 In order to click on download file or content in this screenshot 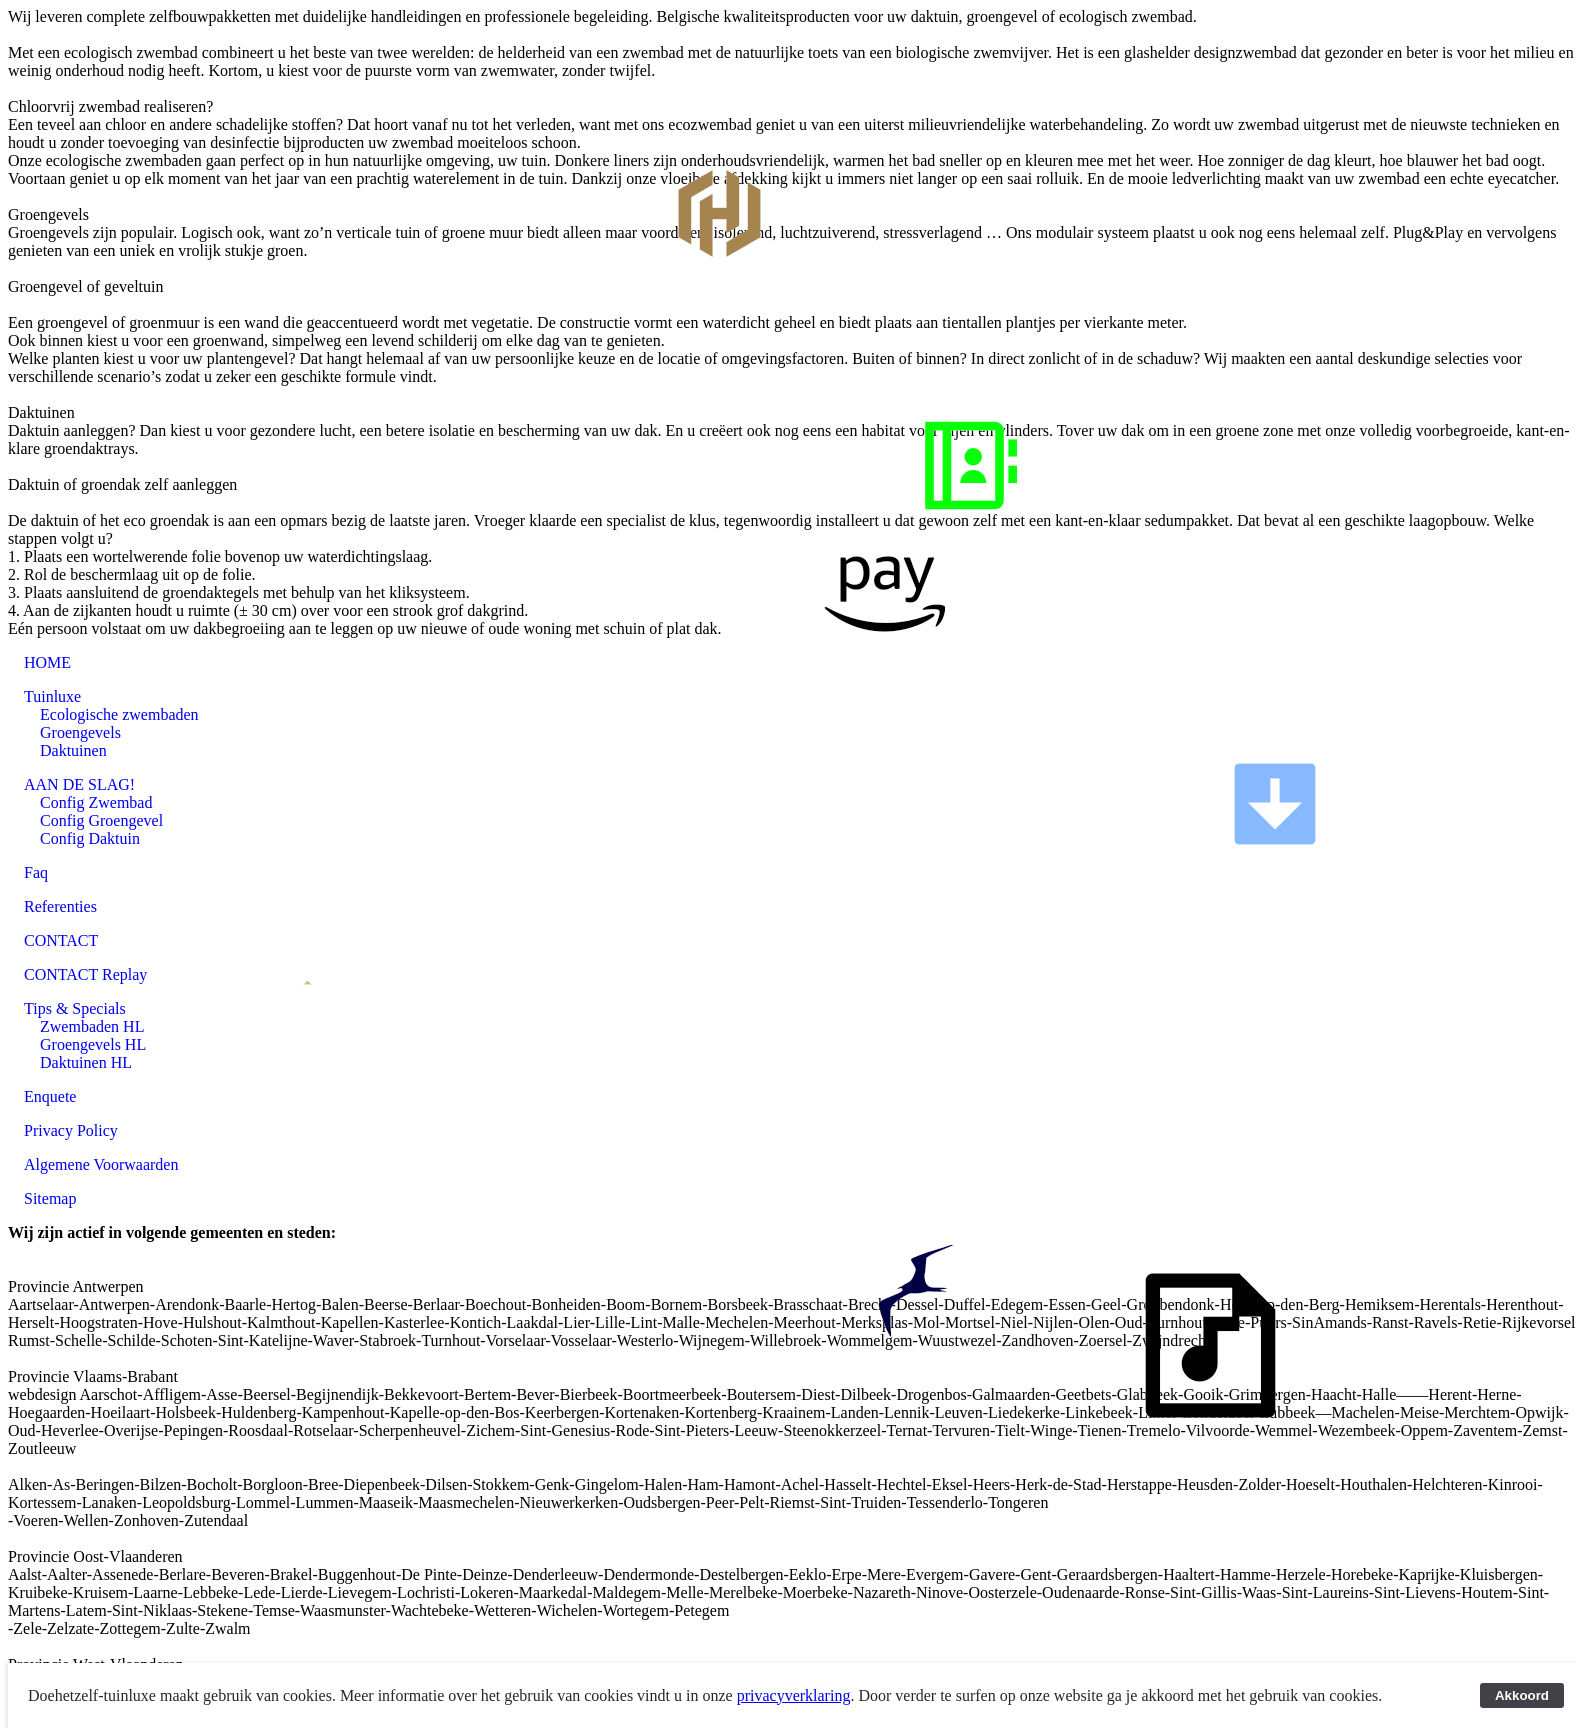, I will do `click(1275, 804)`.